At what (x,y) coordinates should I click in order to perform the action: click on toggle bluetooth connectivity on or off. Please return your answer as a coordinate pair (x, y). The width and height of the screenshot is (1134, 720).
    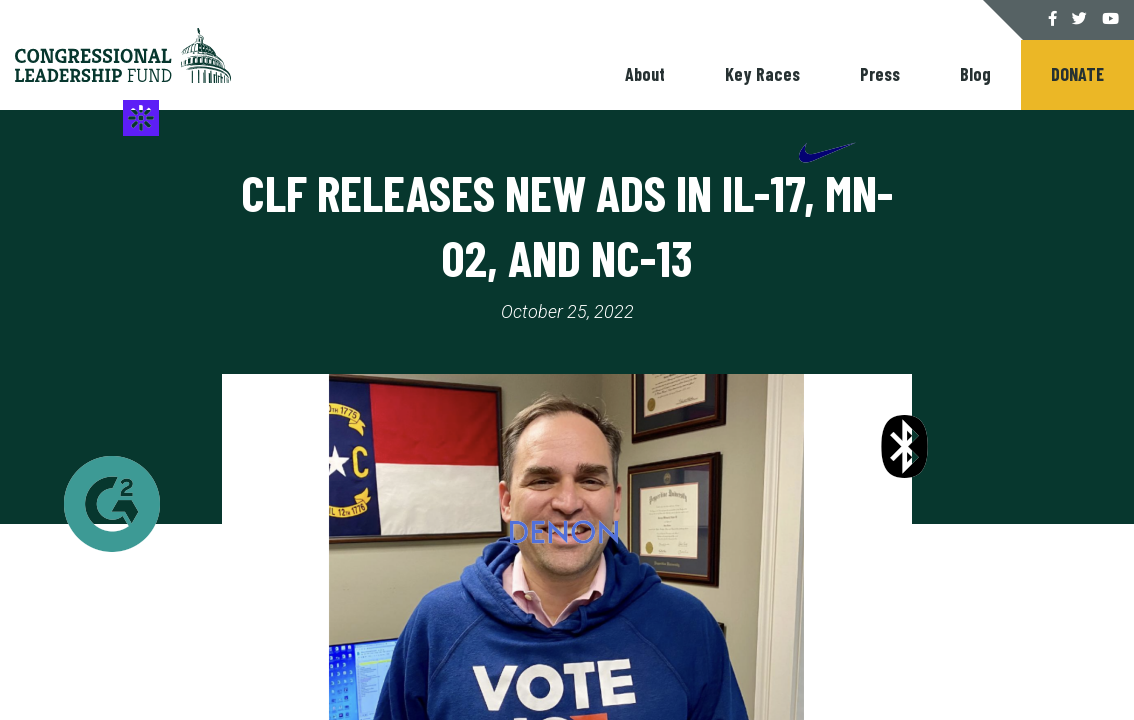
    Looking at the image, I should click on (904, 446).